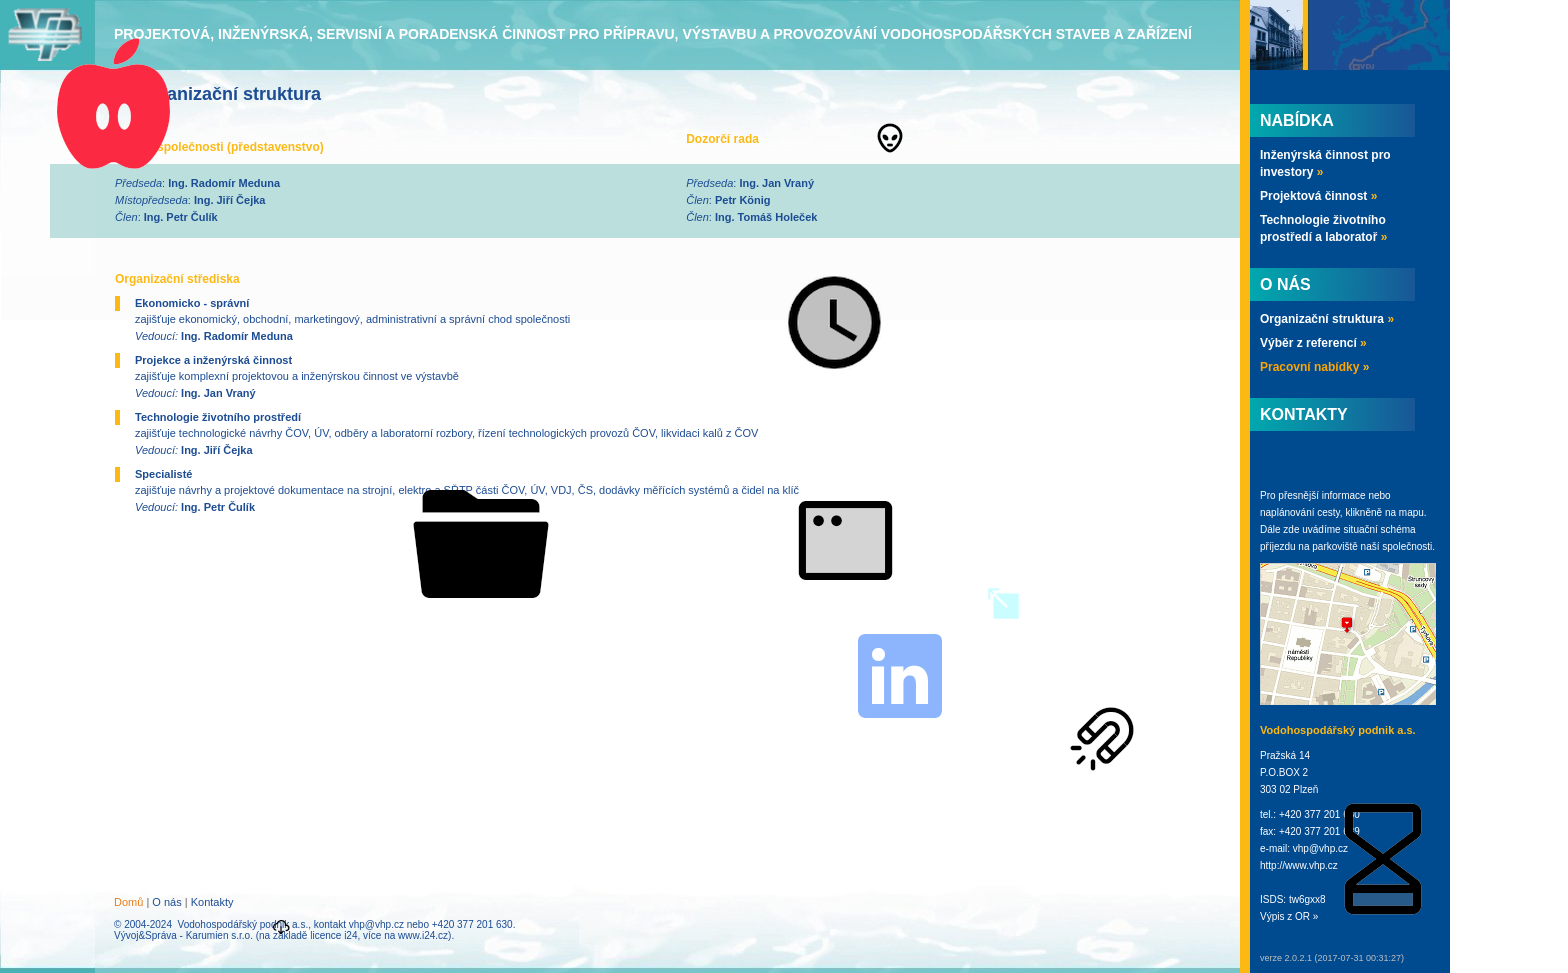  What do you see at coordinates (900, 676) in the screenshot?
I see `connect with LinkedIn` at bounding box center [900, 676].